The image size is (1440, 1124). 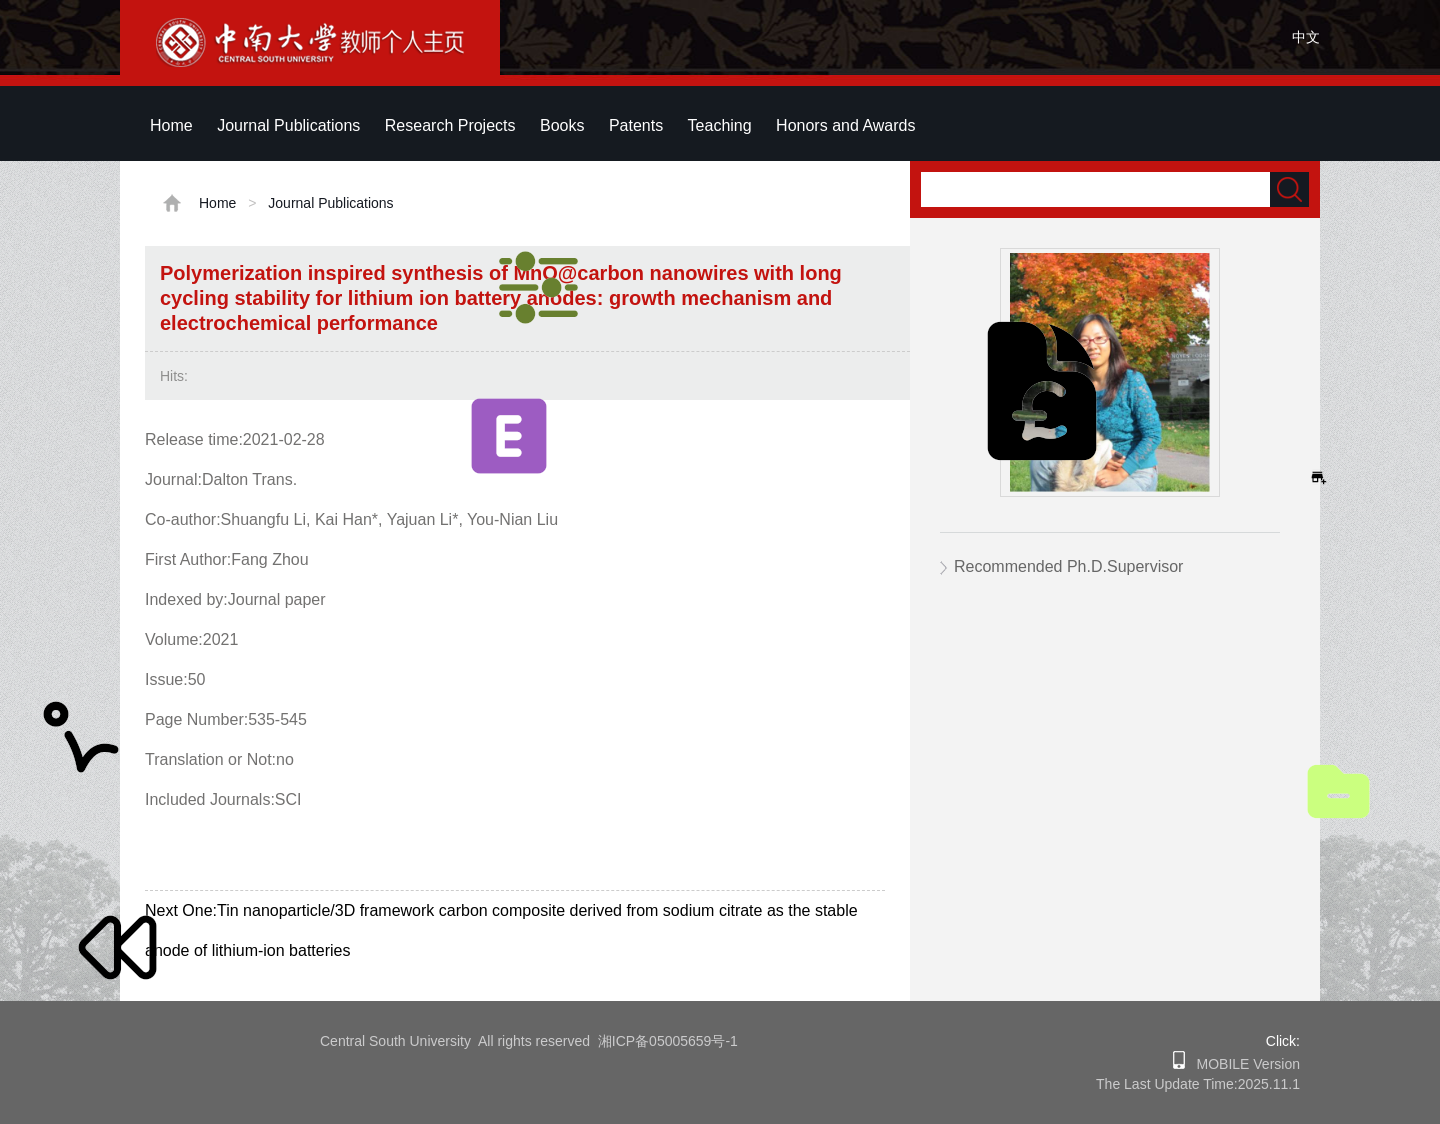 I want to click on undo or go back to previous state, so click(x=81, y=735).